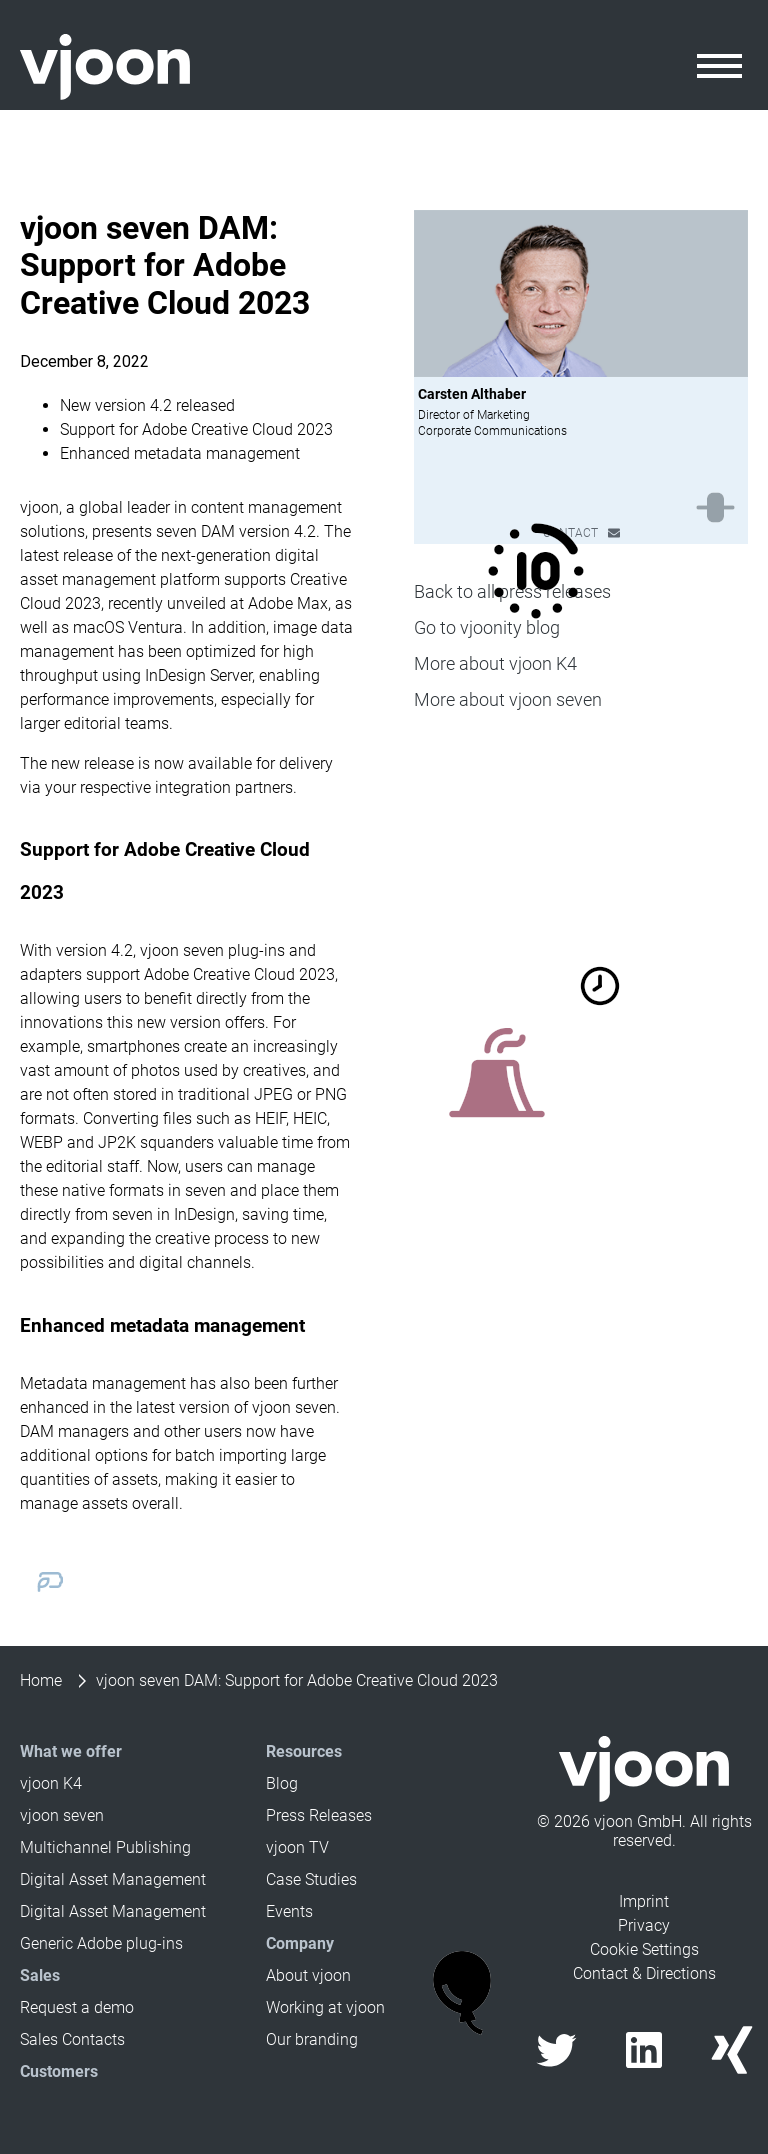 This screenshot has width=768, height=2154. I want to click on enable battery saver or eco mode, so click(51, 1580).